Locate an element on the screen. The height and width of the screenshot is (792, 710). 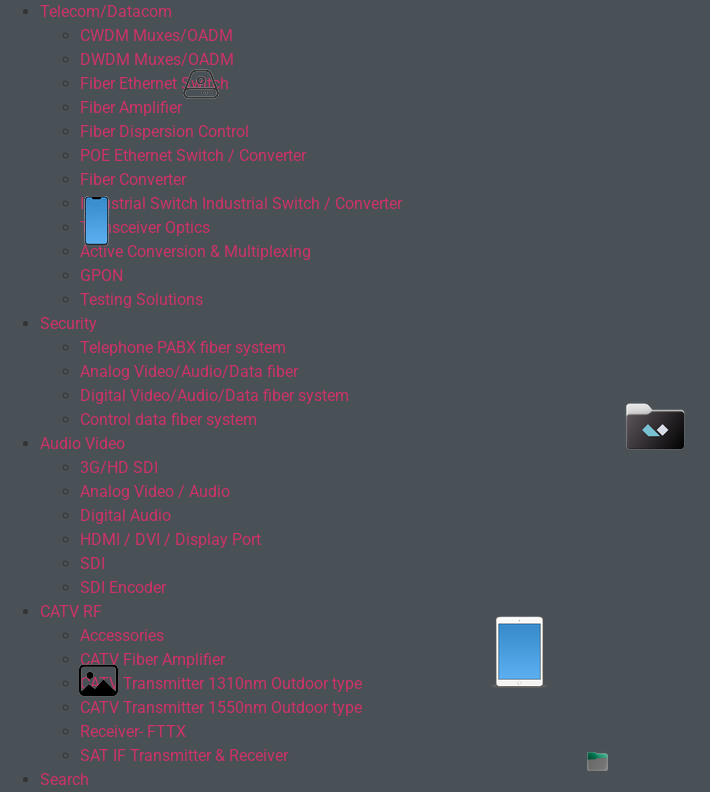
preview image or photo settings is located at coordinates (98, 681).